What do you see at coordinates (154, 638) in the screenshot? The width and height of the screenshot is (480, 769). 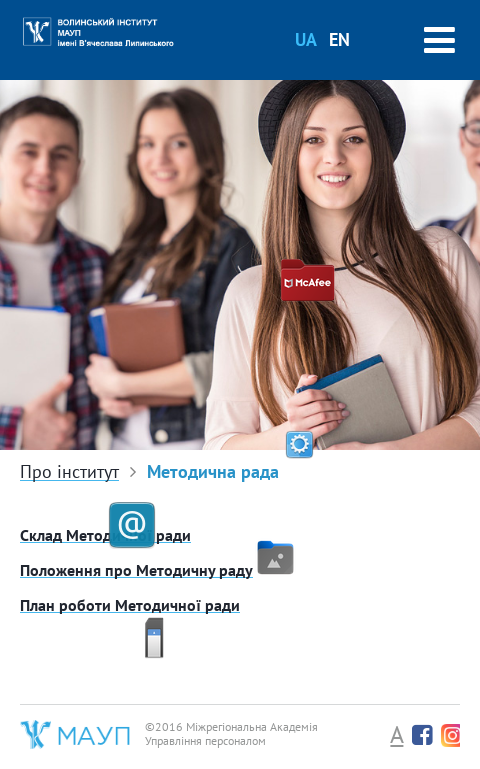 I see `access memory stick or removable storage` at bounding box center [154, 638].